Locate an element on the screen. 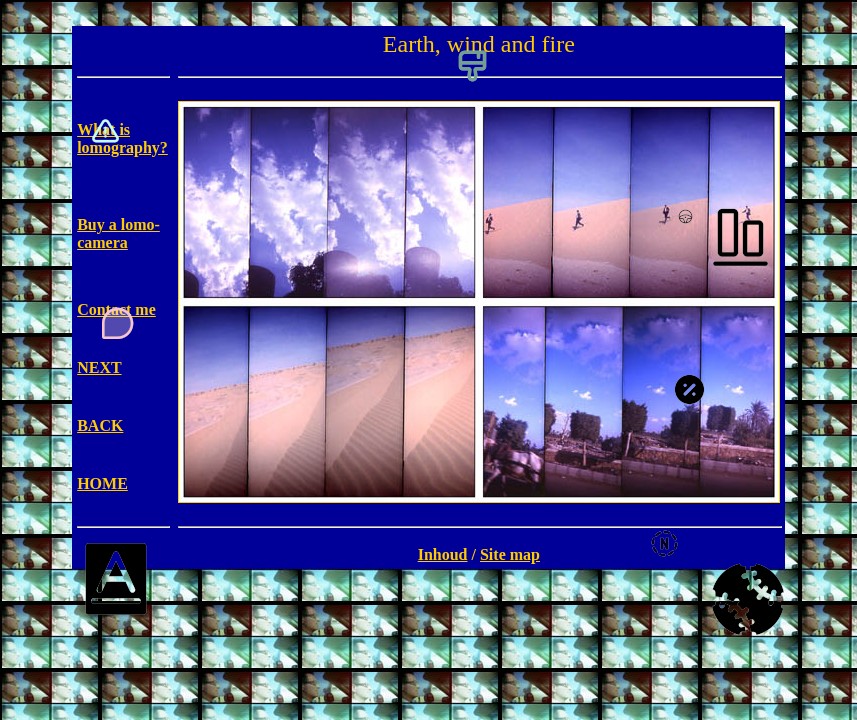  align selected objects to the bottom edge is located at coordinates (740, 238).